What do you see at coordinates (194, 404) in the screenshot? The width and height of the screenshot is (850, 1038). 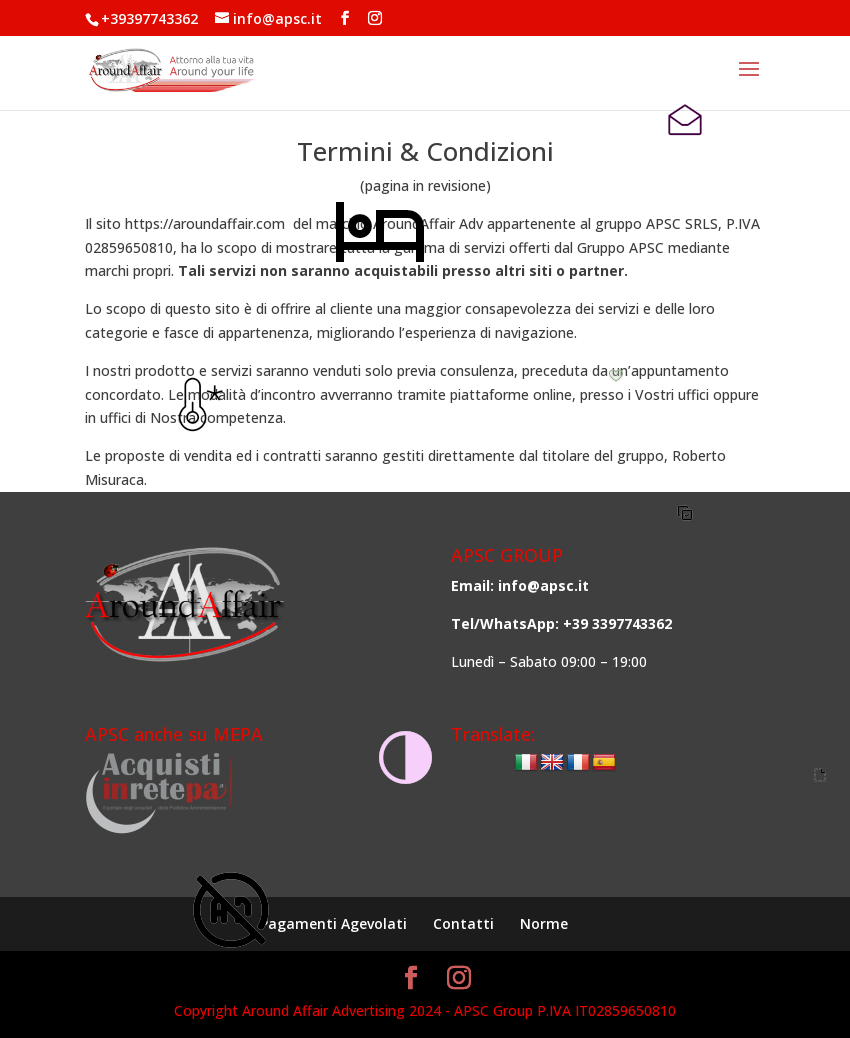 I see `indicates low temperature or cold conditions` at bounding box center [194, 404].